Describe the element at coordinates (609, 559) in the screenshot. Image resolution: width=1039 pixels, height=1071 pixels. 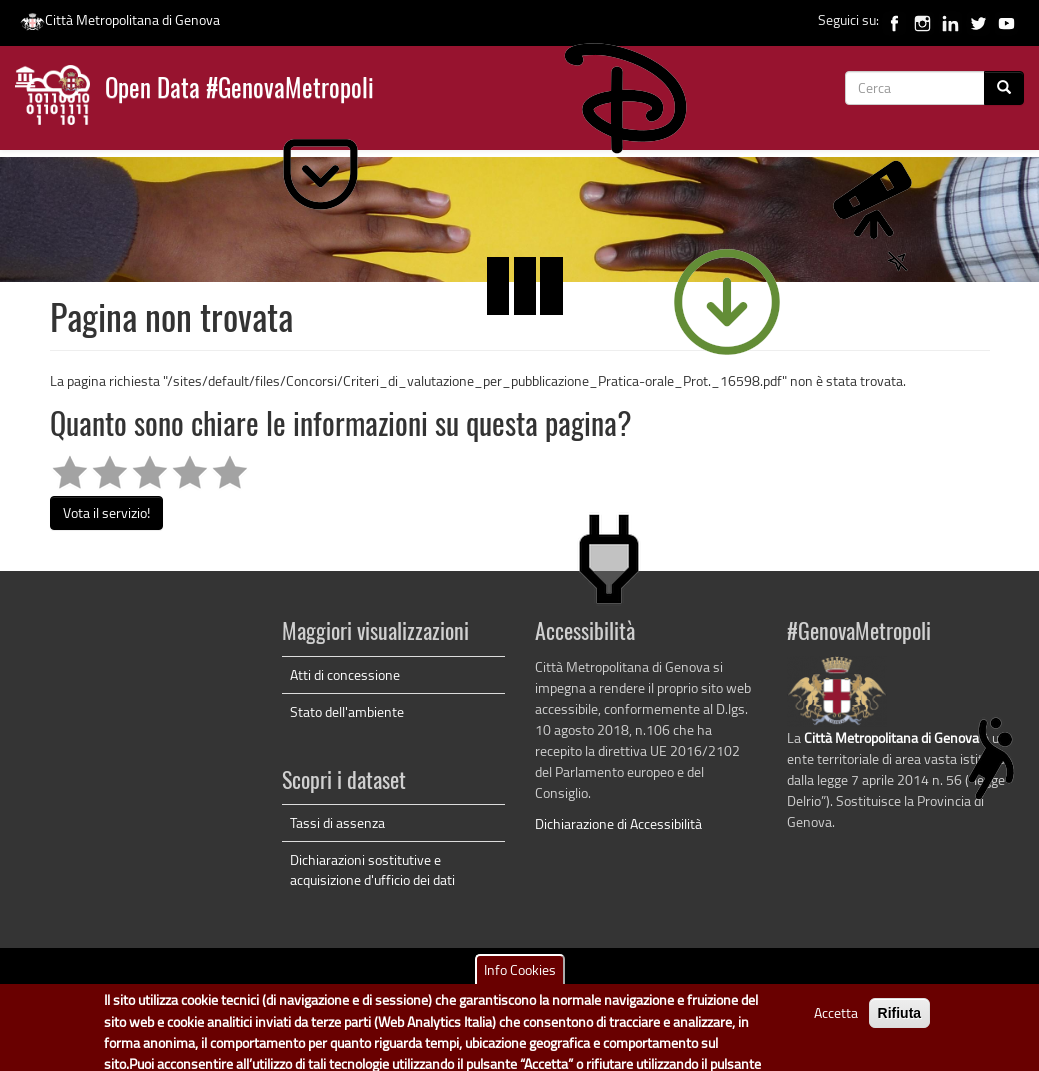
I see `indicates device is charging or connected to power` at that location.